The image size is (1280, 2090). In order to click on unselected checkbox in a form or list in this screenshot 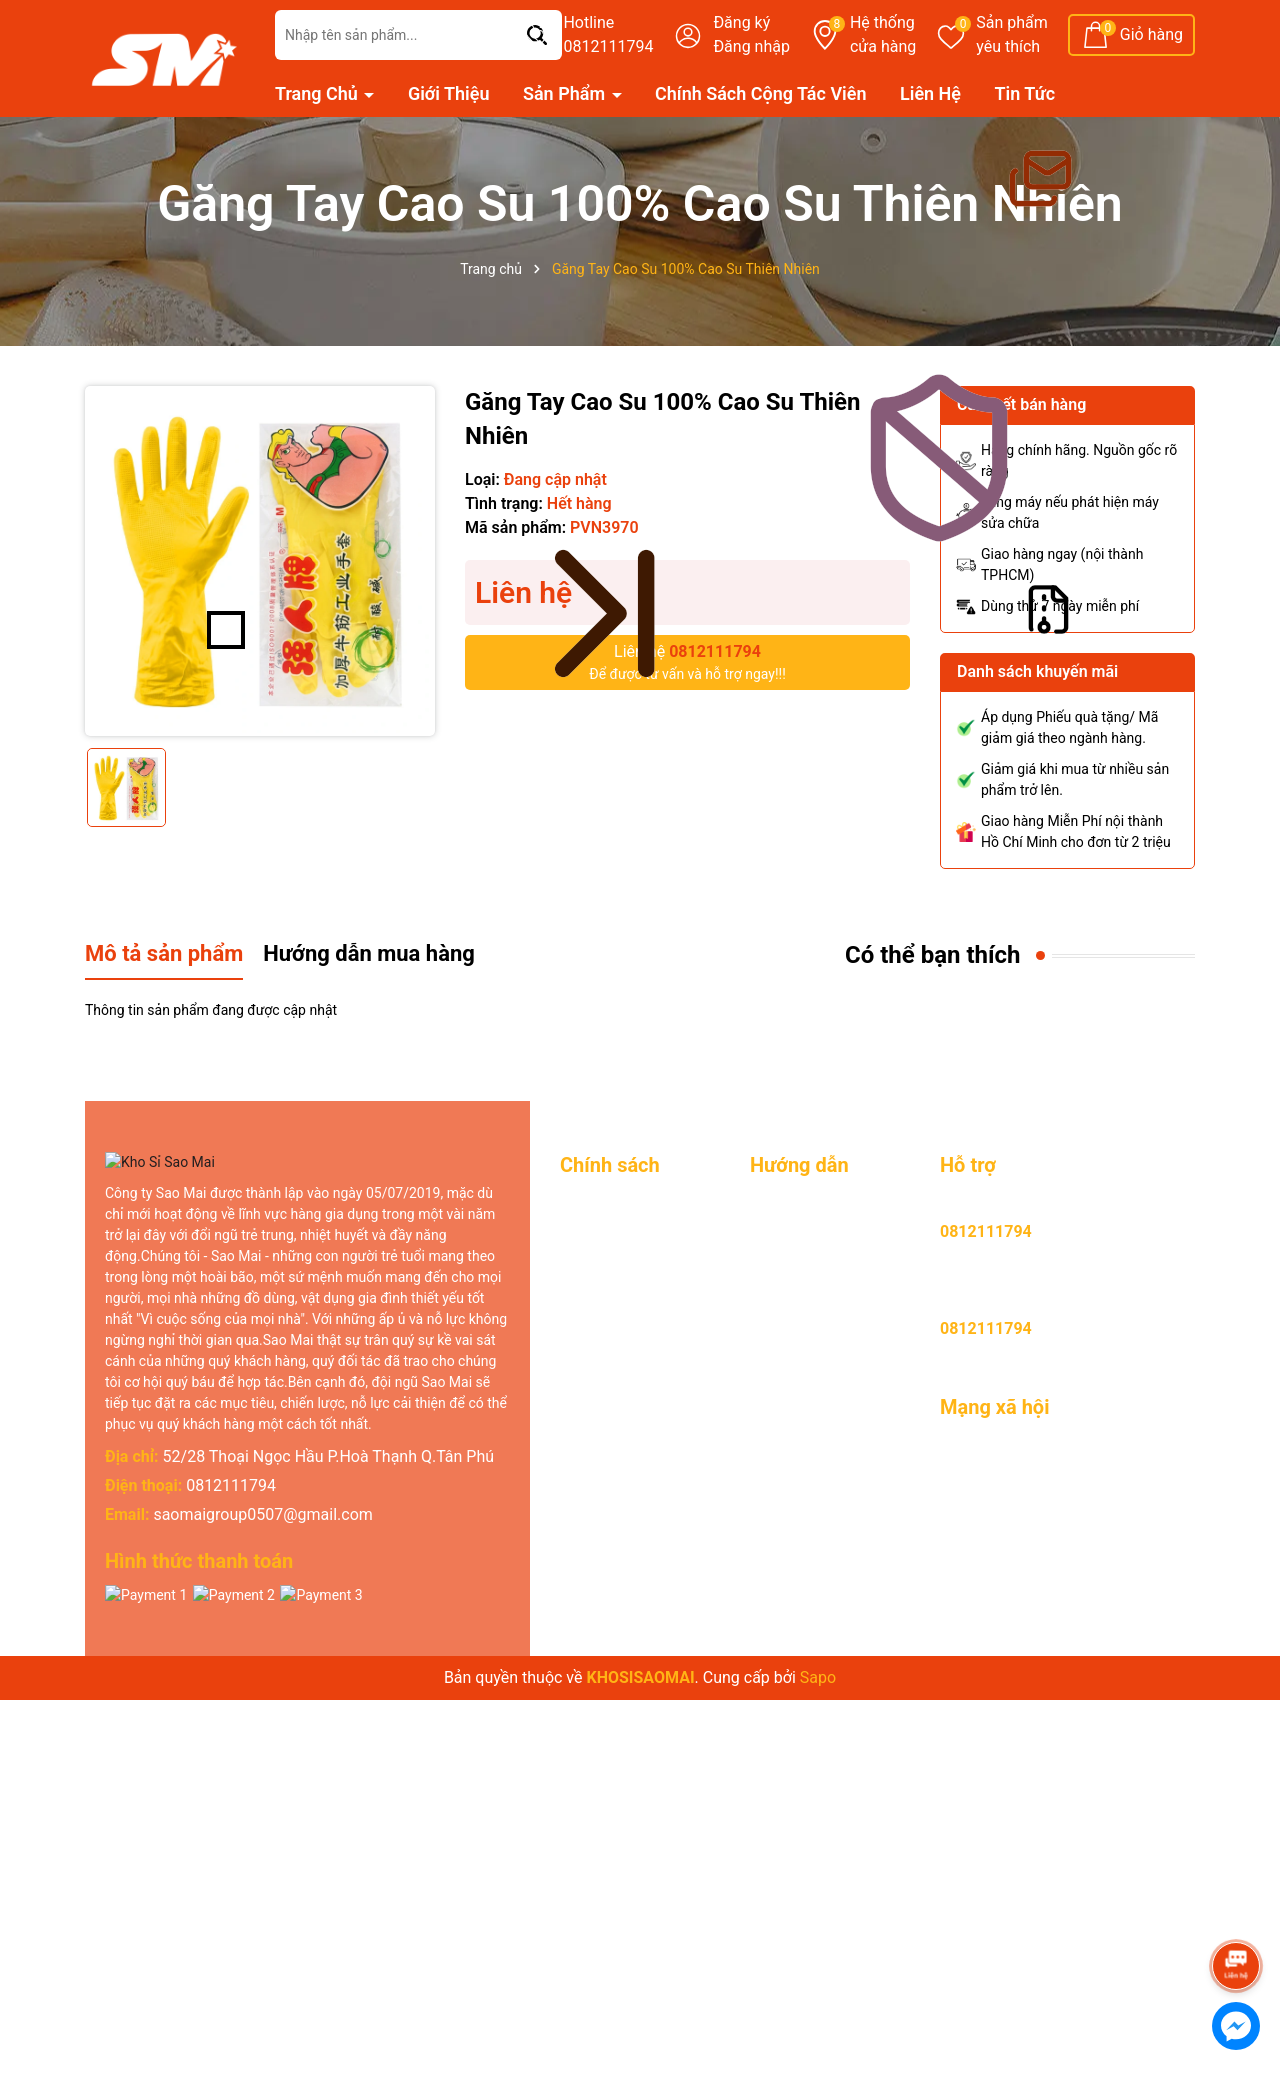, I will do `click(226, 630)`.